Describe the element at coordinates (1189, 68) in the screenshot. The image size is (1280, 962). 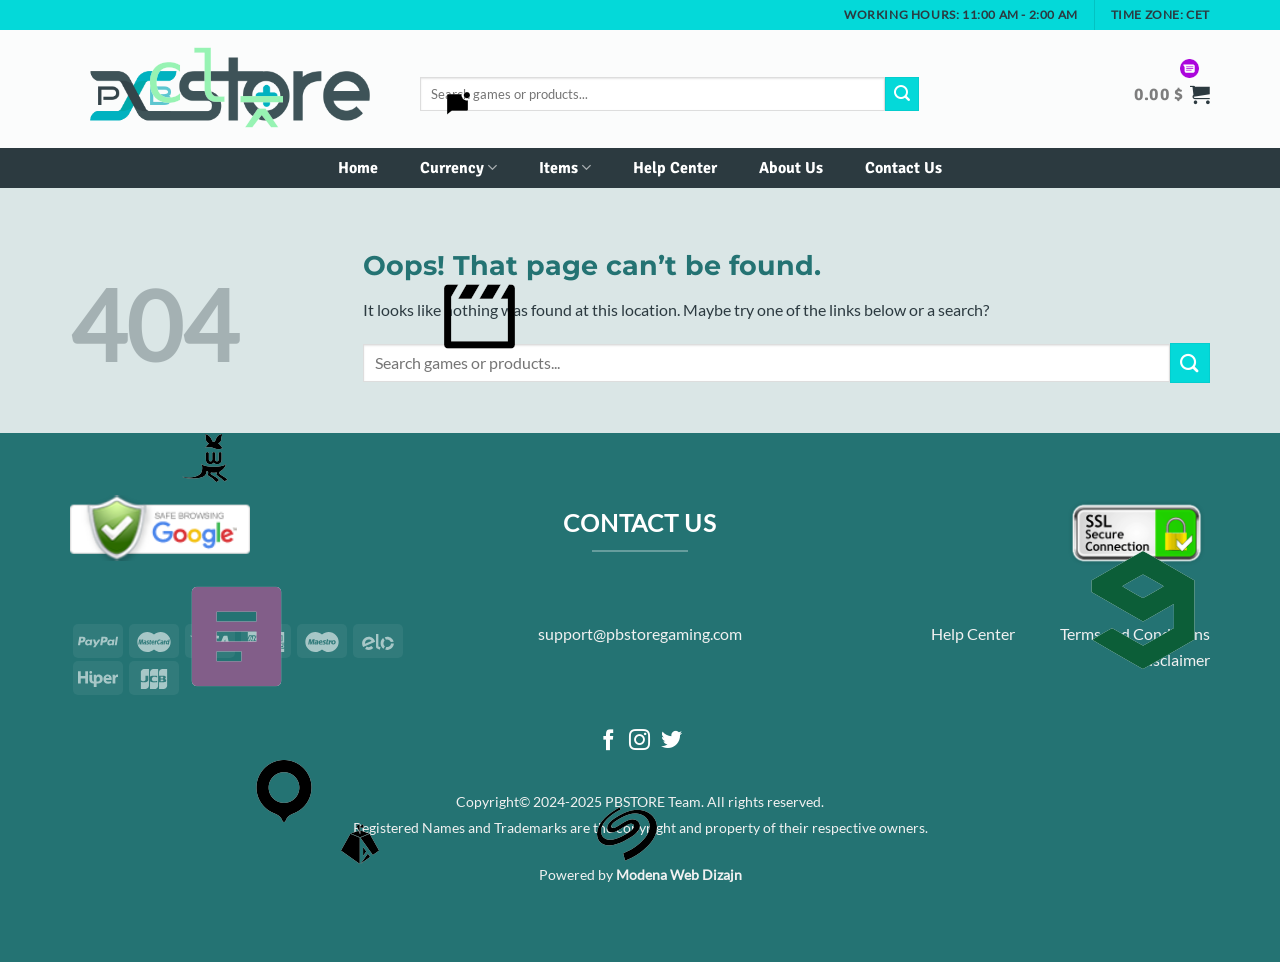
I see `open Google Messages app` at that location.